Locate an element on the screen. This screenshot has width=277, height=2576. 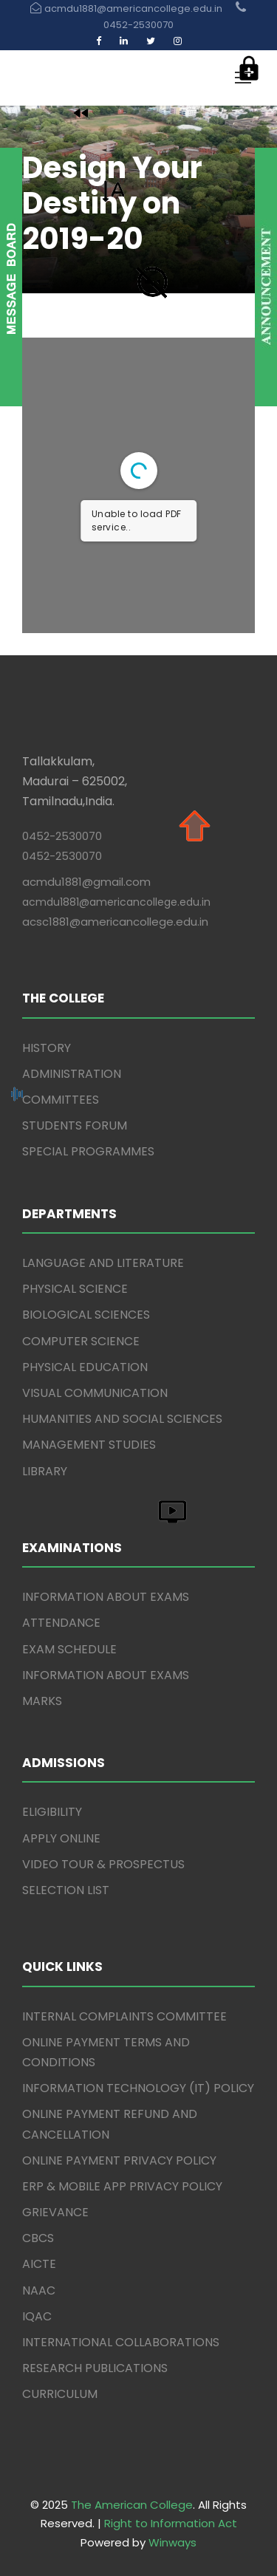
rewind media content quickly is located at coordinates (81, 113).